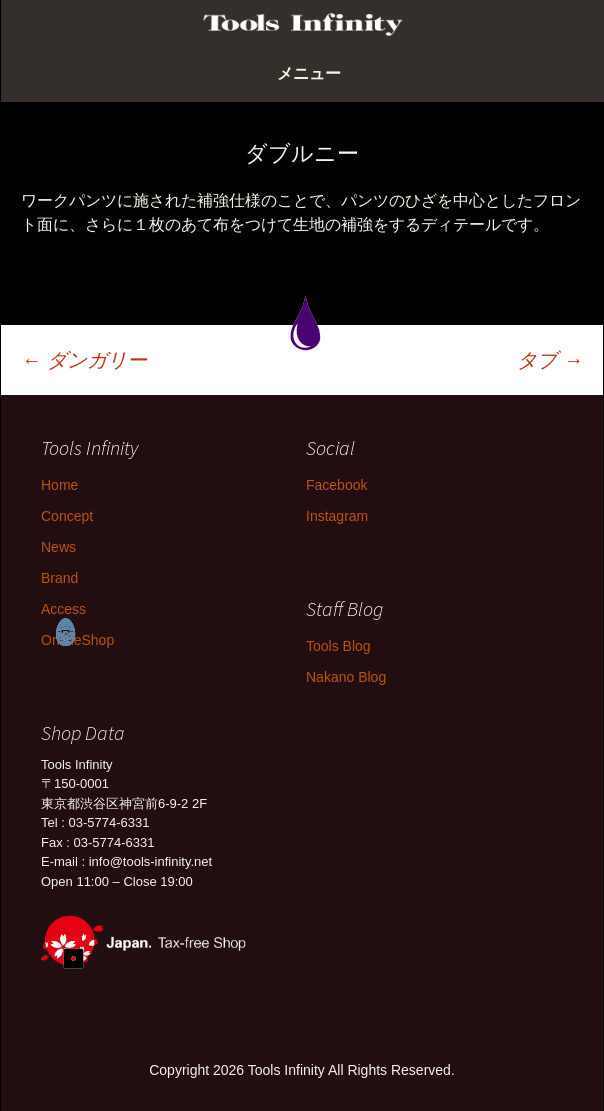 The height and width of the screenshot is (1111, 604). I want to click on indicates water or liquid-related feature, so click(304, 322).